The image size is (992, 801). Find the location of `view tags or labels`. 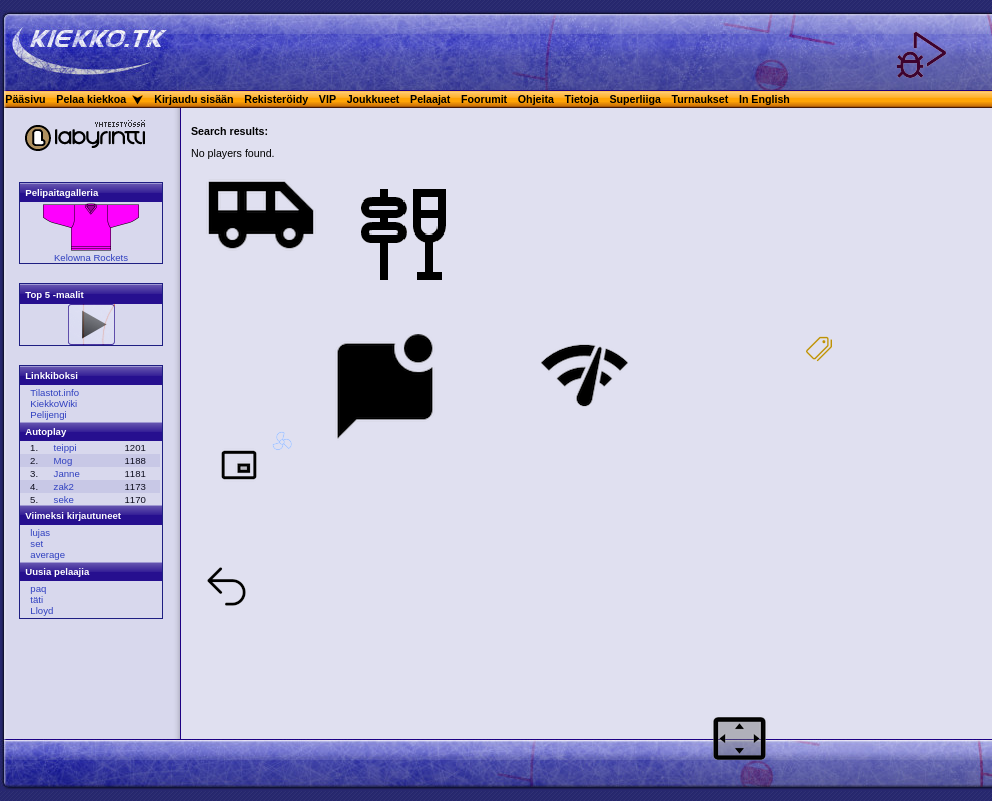

view tags or labels is located at coordinates (819, 349).